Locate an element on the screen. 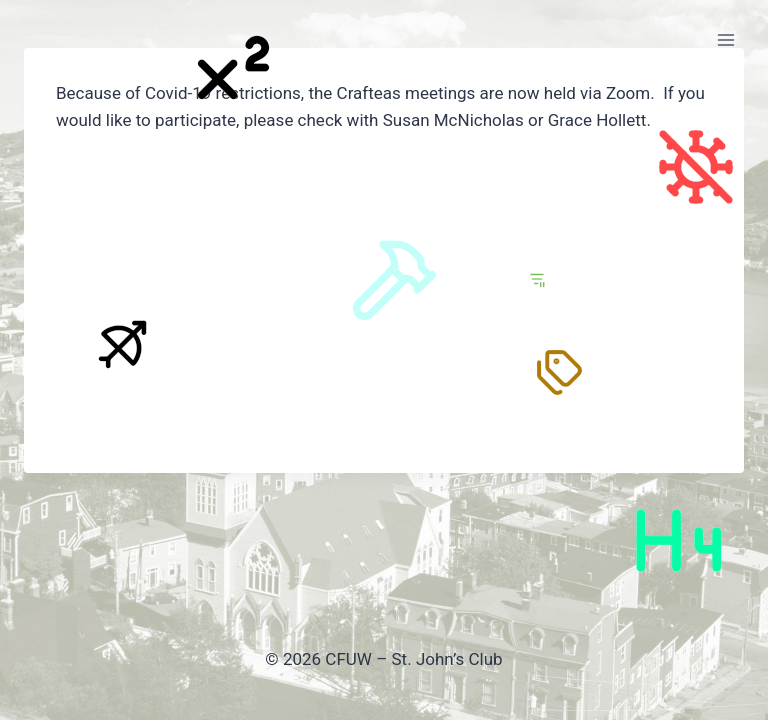 The width and height of the screenshot is (768, 720). pause active filter operation is located at coordinates (537, 279).